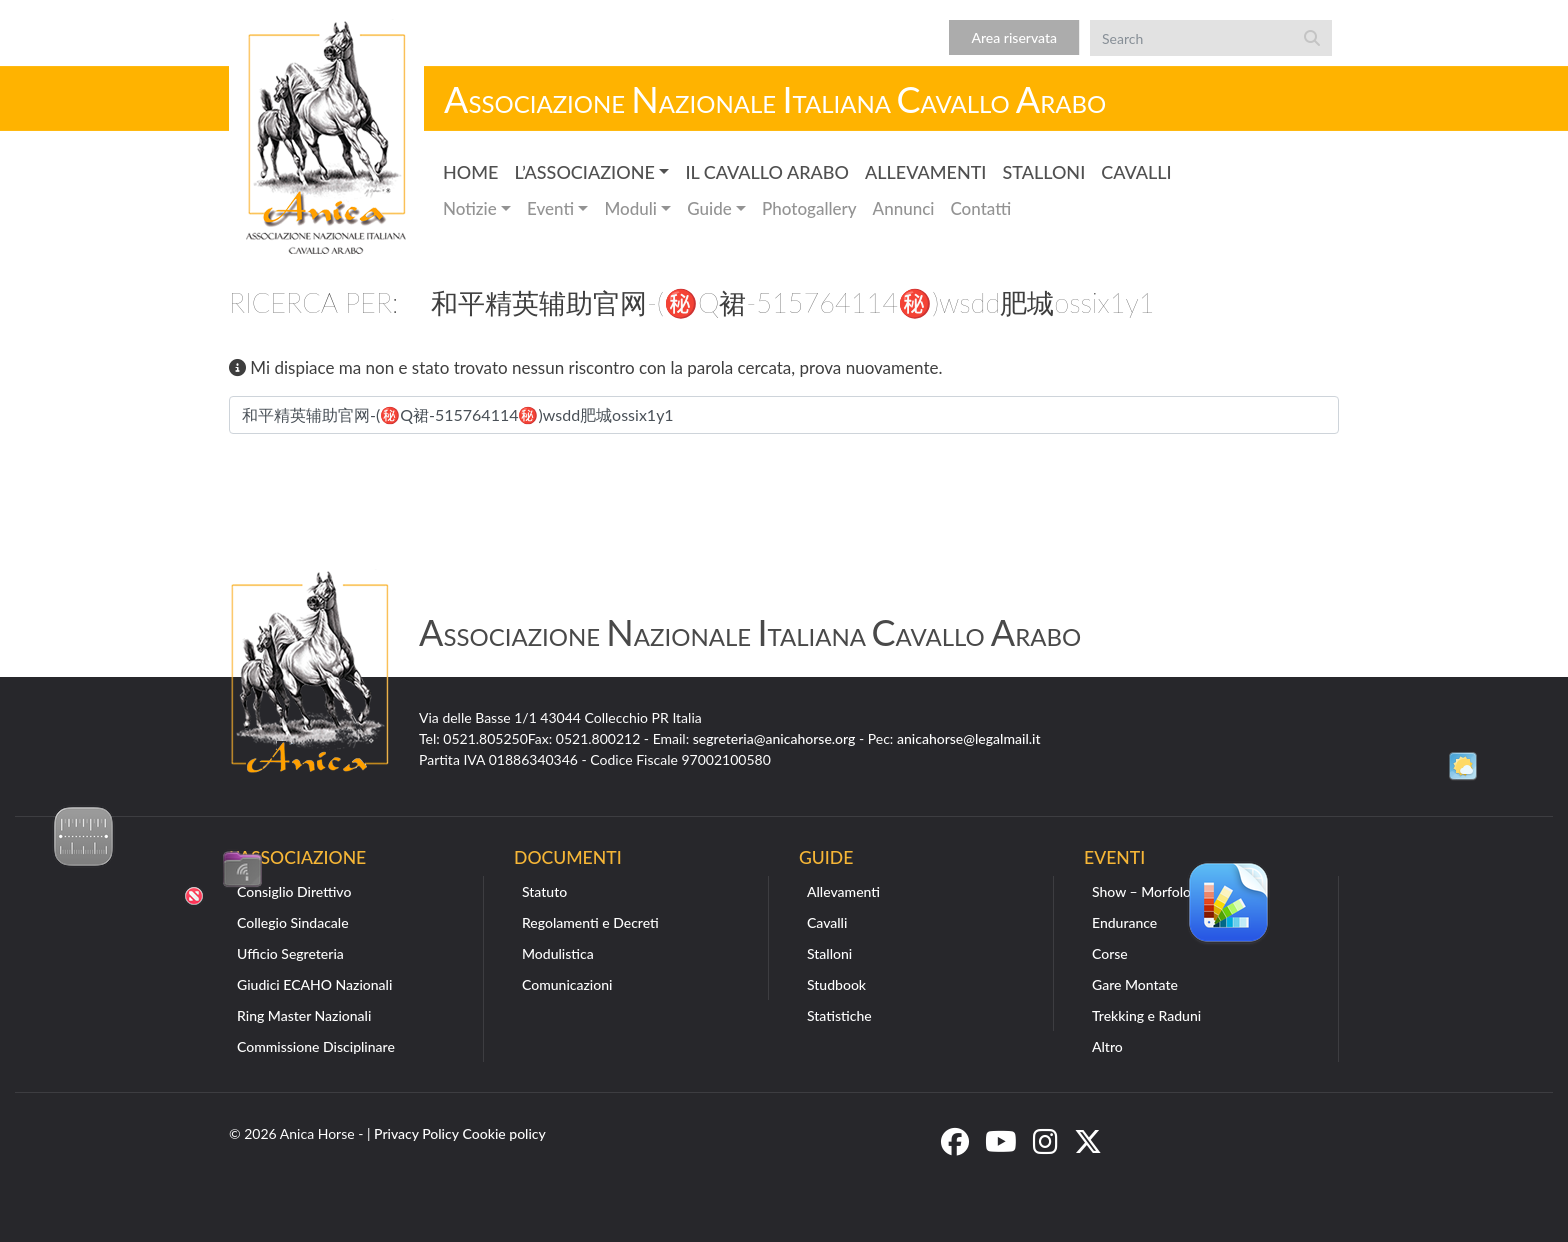 The height and width of the screenshot is (1242, 1568). I want to click on open the Measure app, so click(83, 836).